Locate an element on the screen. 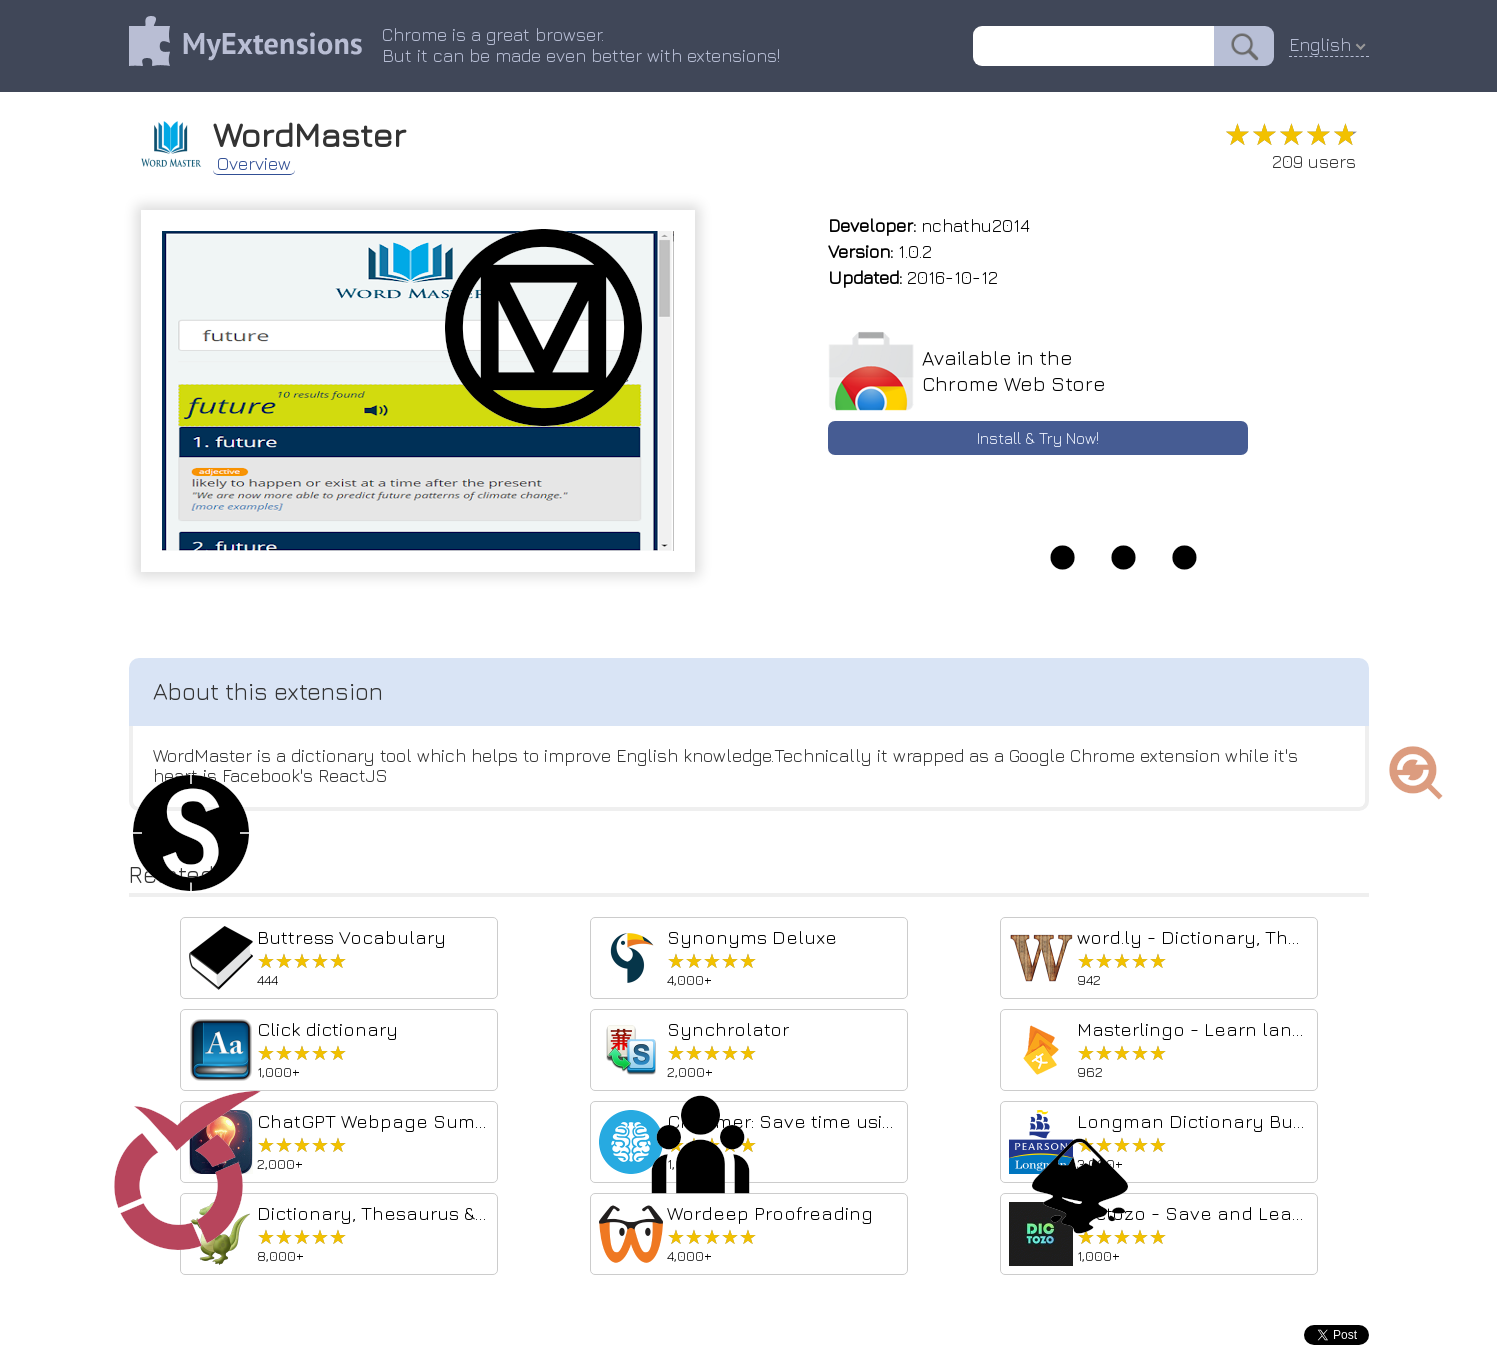  open LimeSurvey application is located at coordinates (187, 1170).